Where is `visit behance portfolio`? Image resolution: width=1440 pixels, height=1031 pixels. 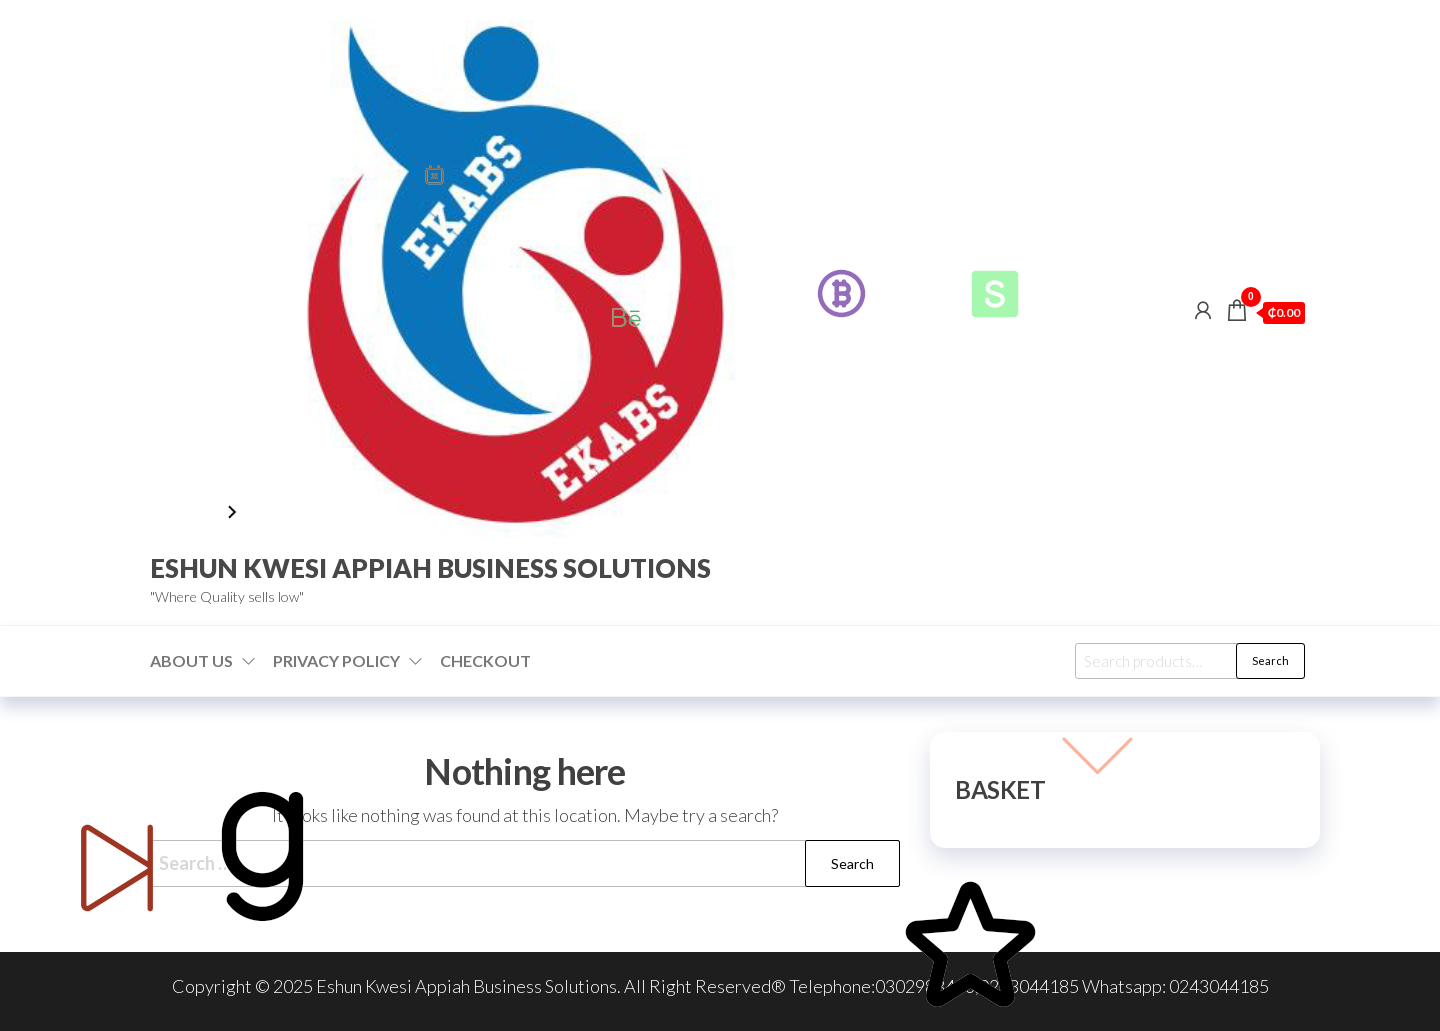
visit behance portfolio is located at coordinates (625, 317).